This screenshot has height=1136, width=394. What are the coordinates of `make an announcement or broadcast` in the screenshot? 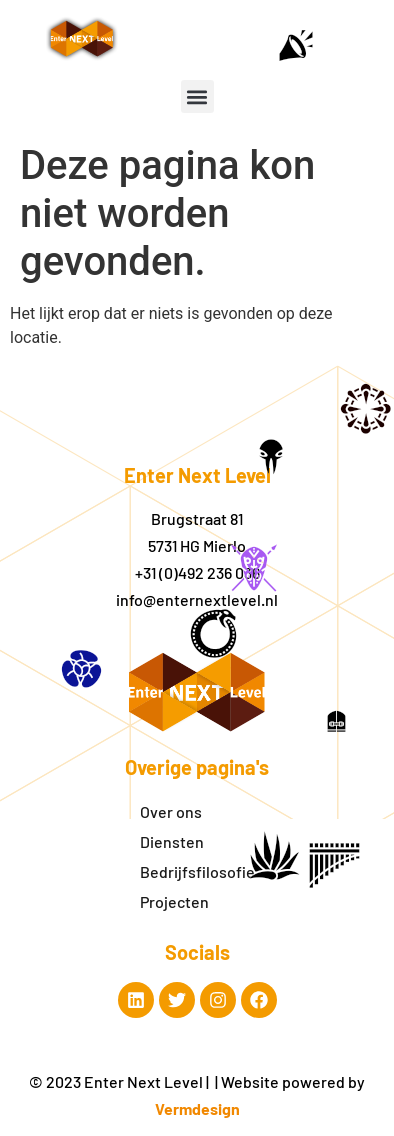 It's located at (296, 47).